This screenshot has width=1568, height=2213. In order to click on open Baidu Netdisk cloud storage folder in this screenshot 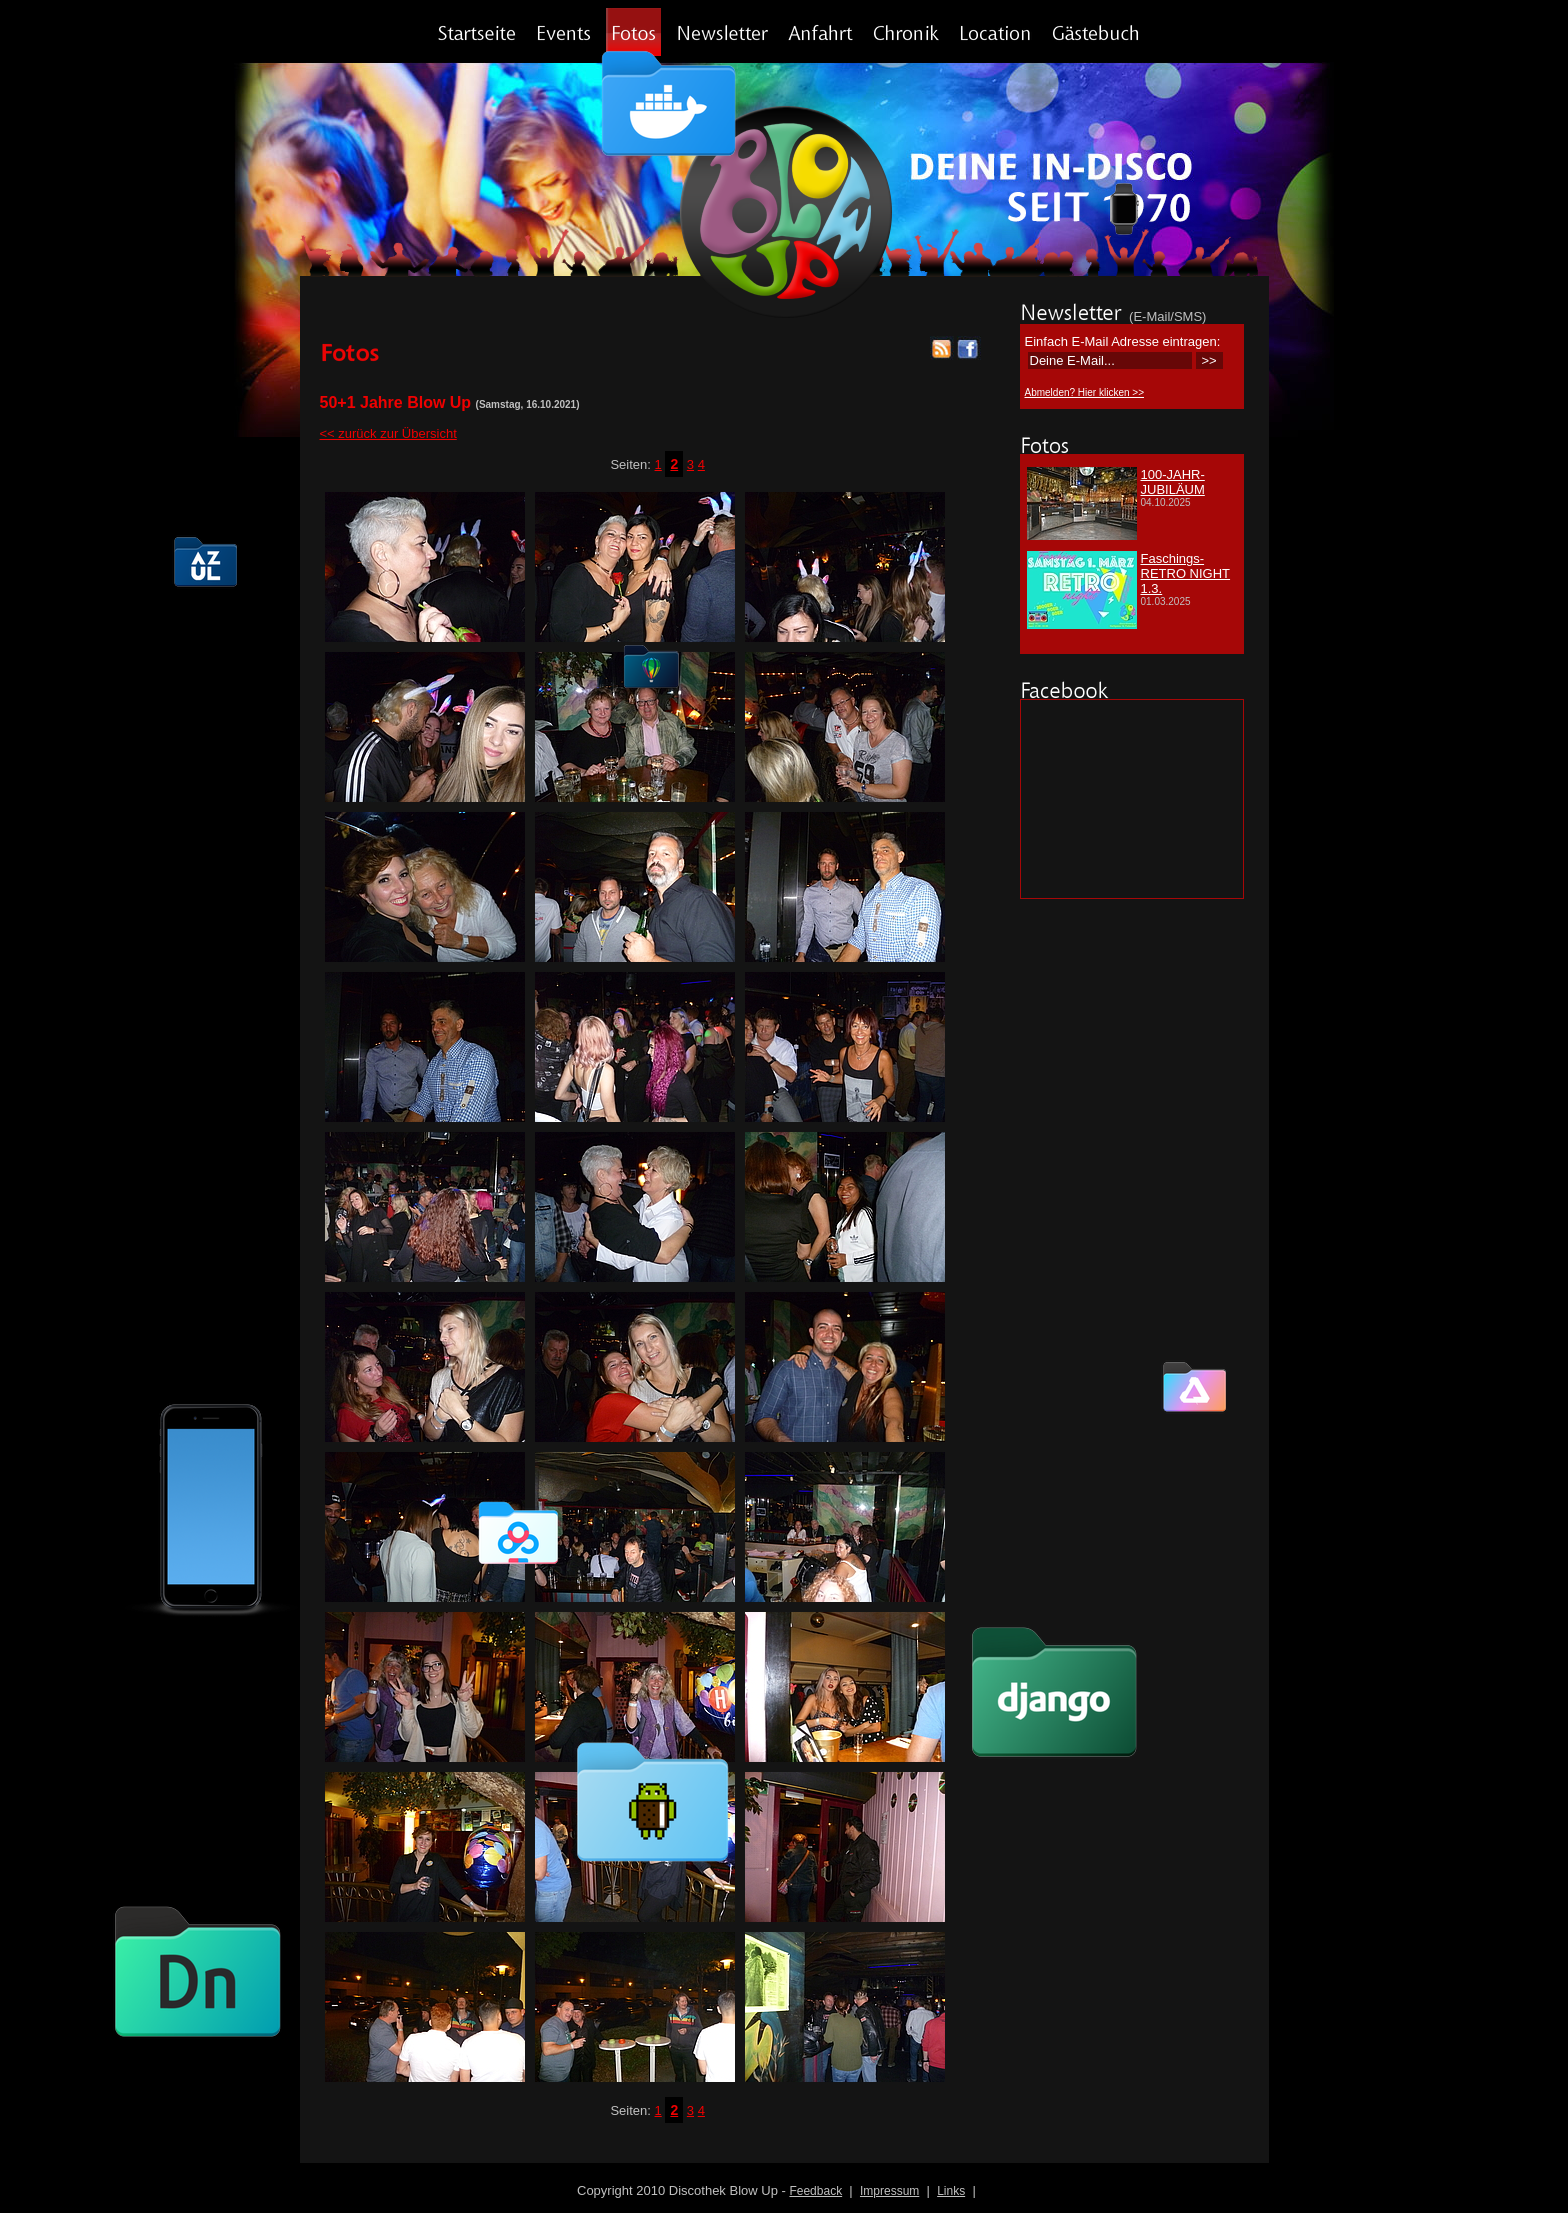, I will do `click(518, 1535)`.